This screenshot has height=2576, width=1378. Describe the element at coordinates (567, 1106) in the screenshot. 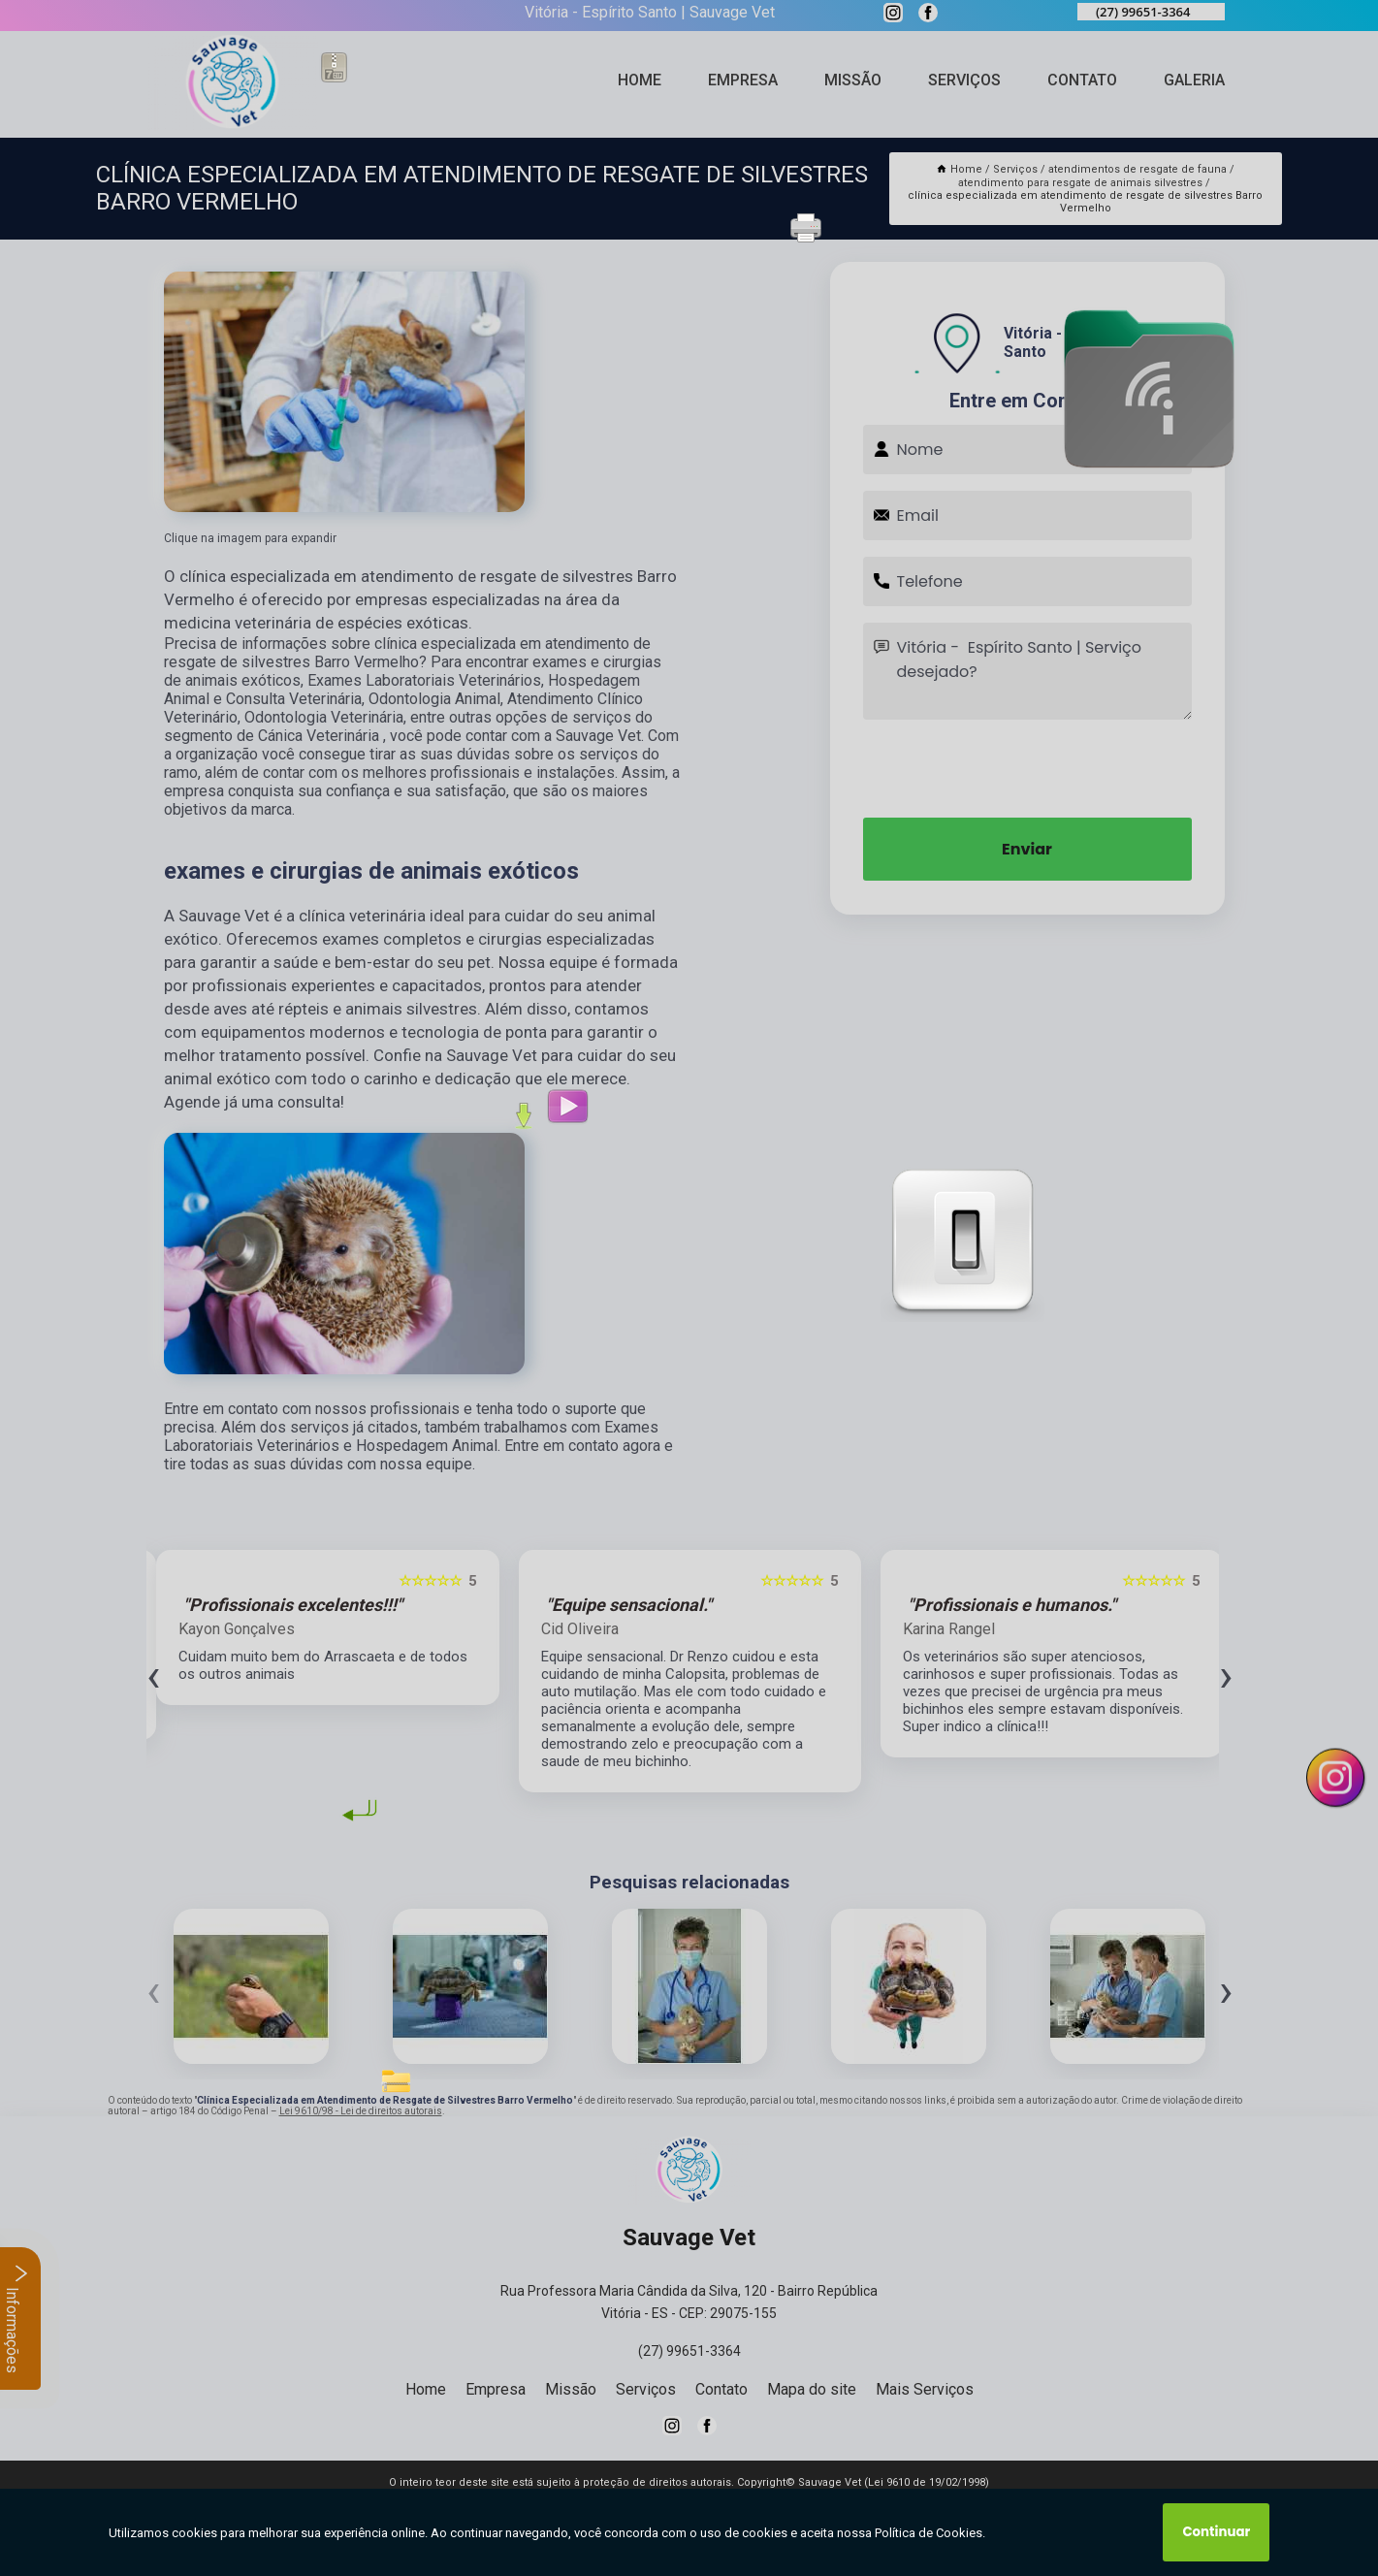

I see `open totem video player` at that location.